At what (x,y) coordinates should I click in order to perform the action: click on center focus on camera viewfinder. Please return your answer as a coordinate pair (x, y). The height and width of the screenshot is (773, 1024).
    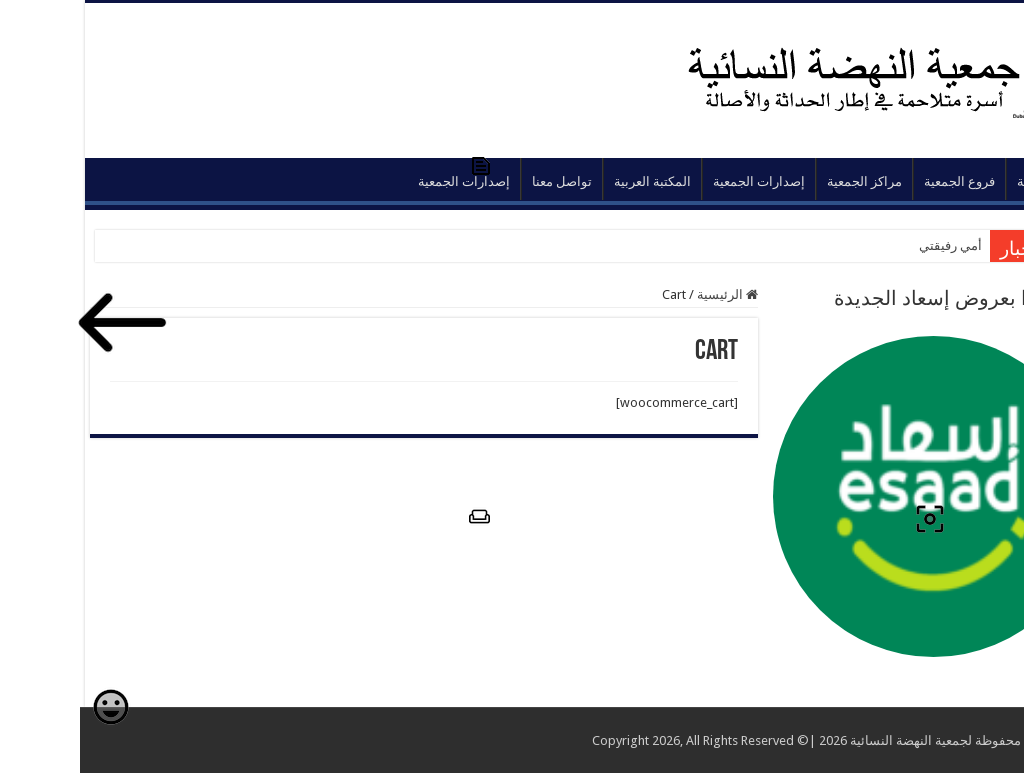
    Looking at the image, I should click on (930, 519).